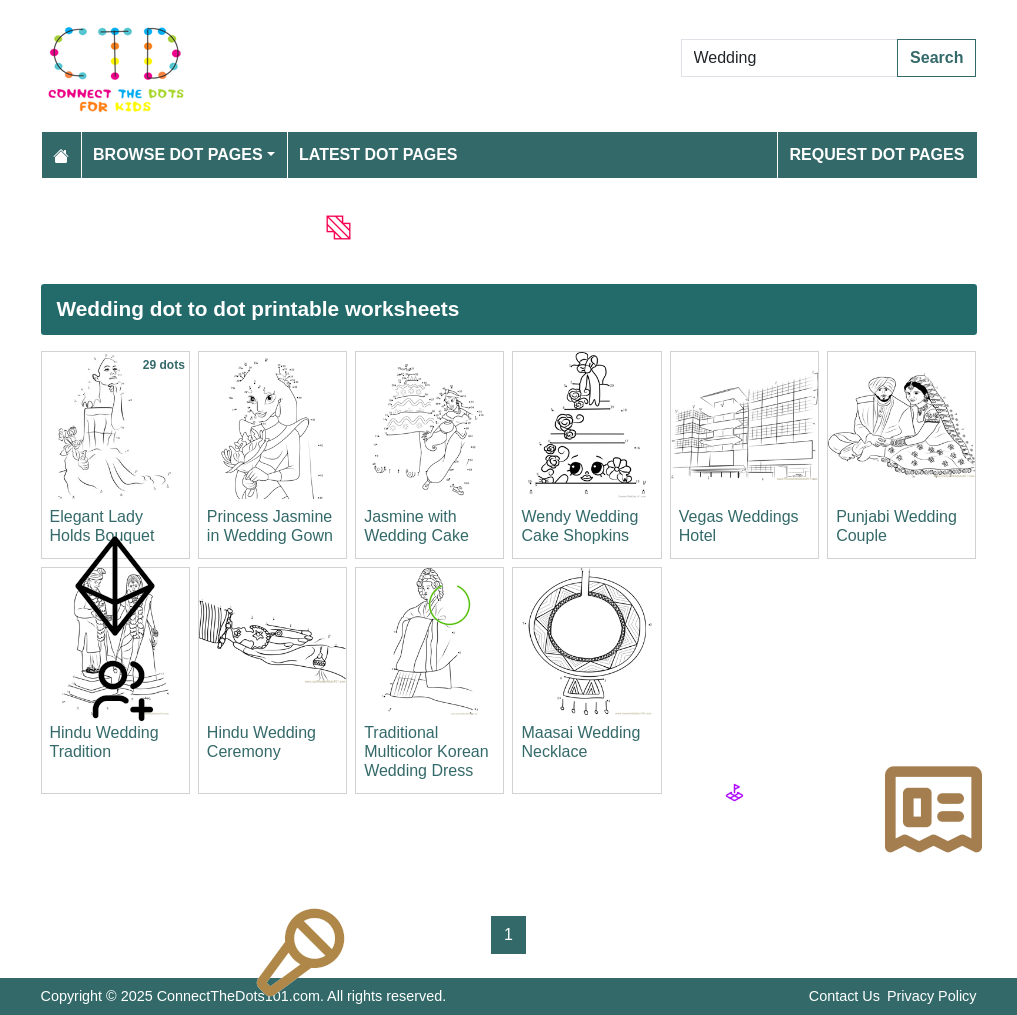 This screenshot has width=1017, height=1015. Describe the element at coordinates (299, 954) in the screenshot. I see `access voice or audio recording features` at that location.